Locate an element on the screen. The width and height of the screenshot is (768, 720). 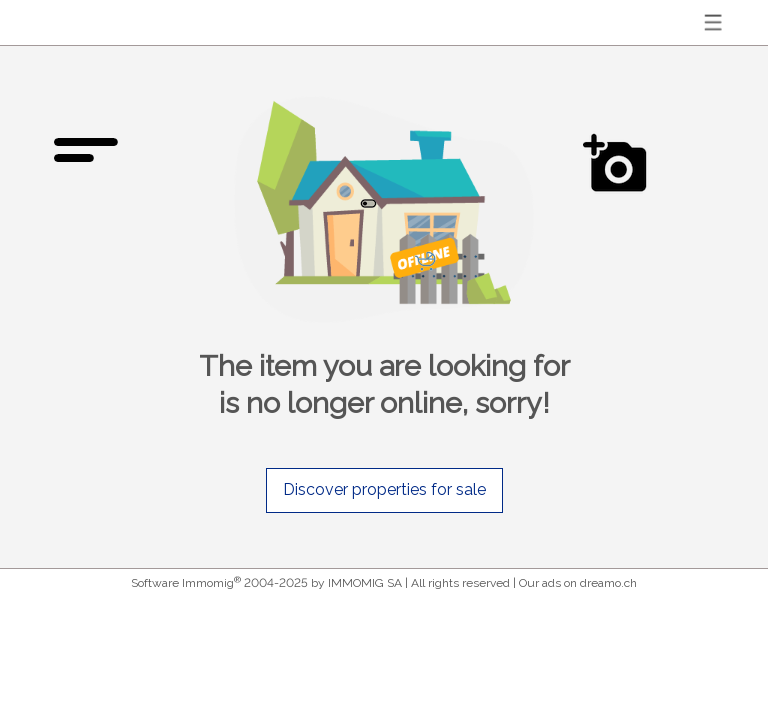
access baby or parenting-related features is located at coordinates (425, 260).